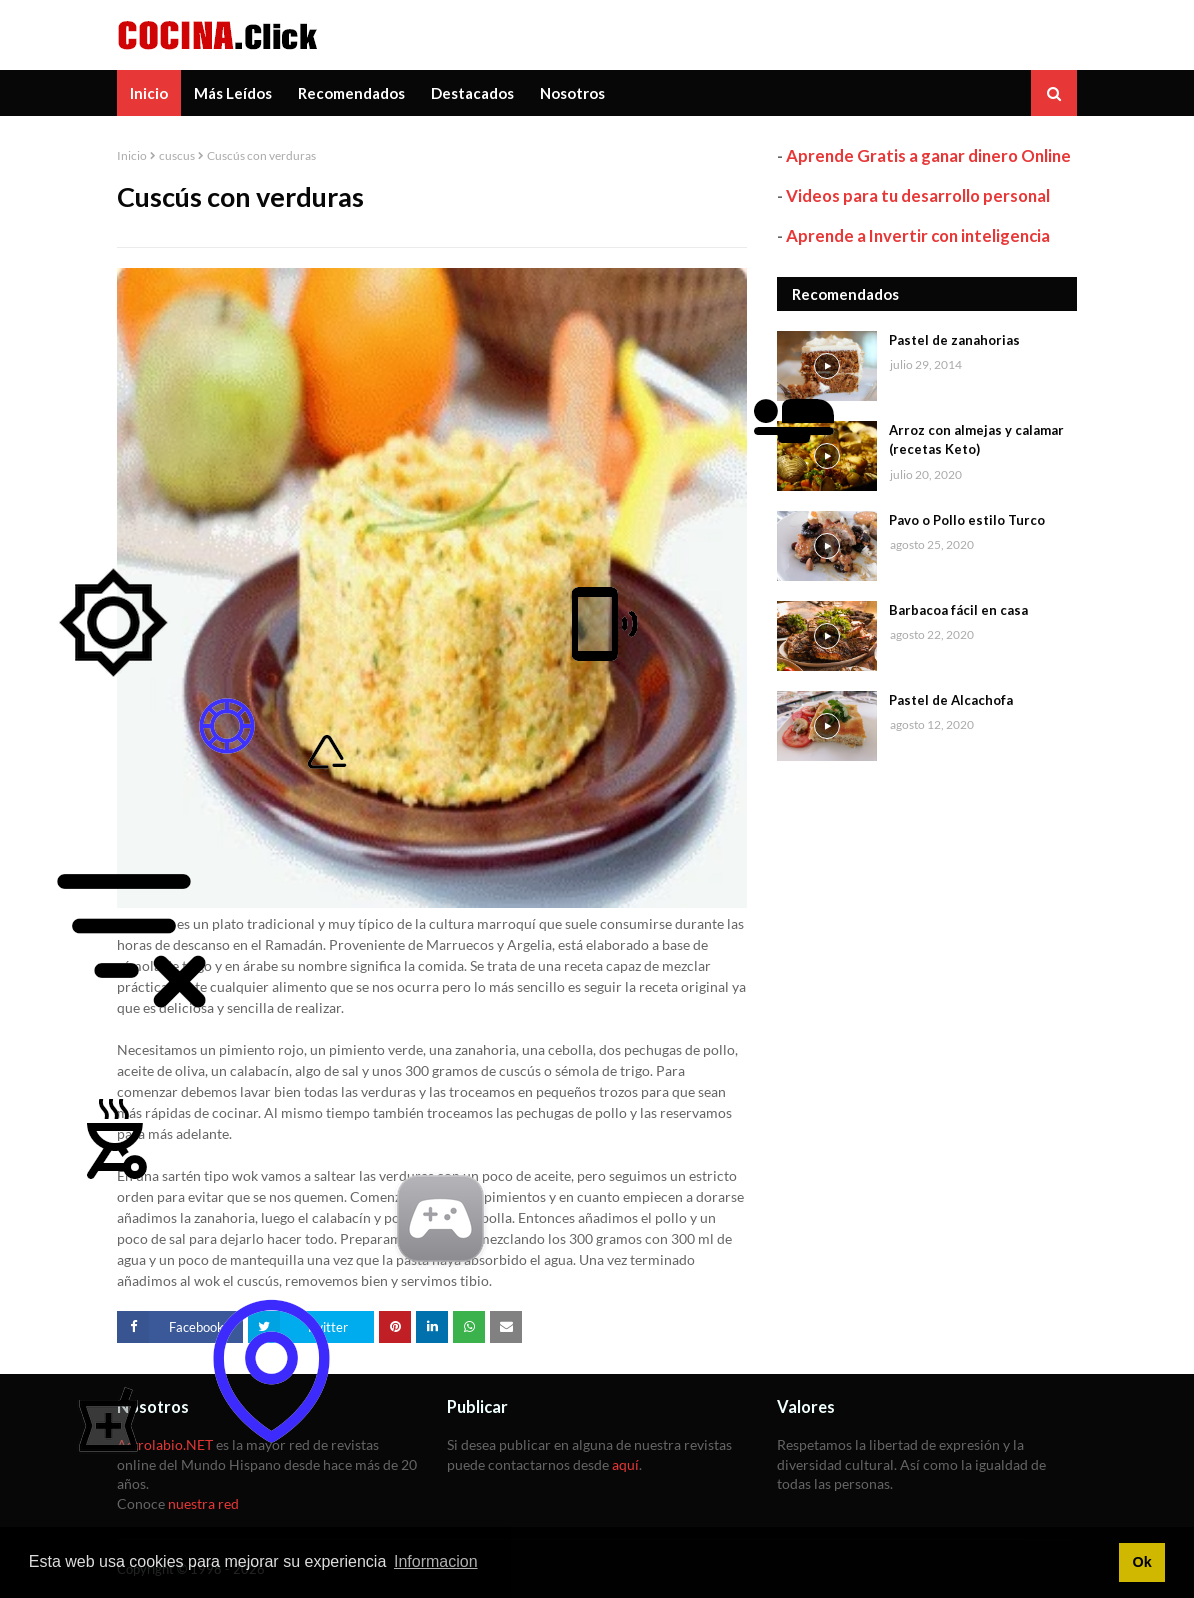  I want to click on clear all active filters, so click(124, 926).